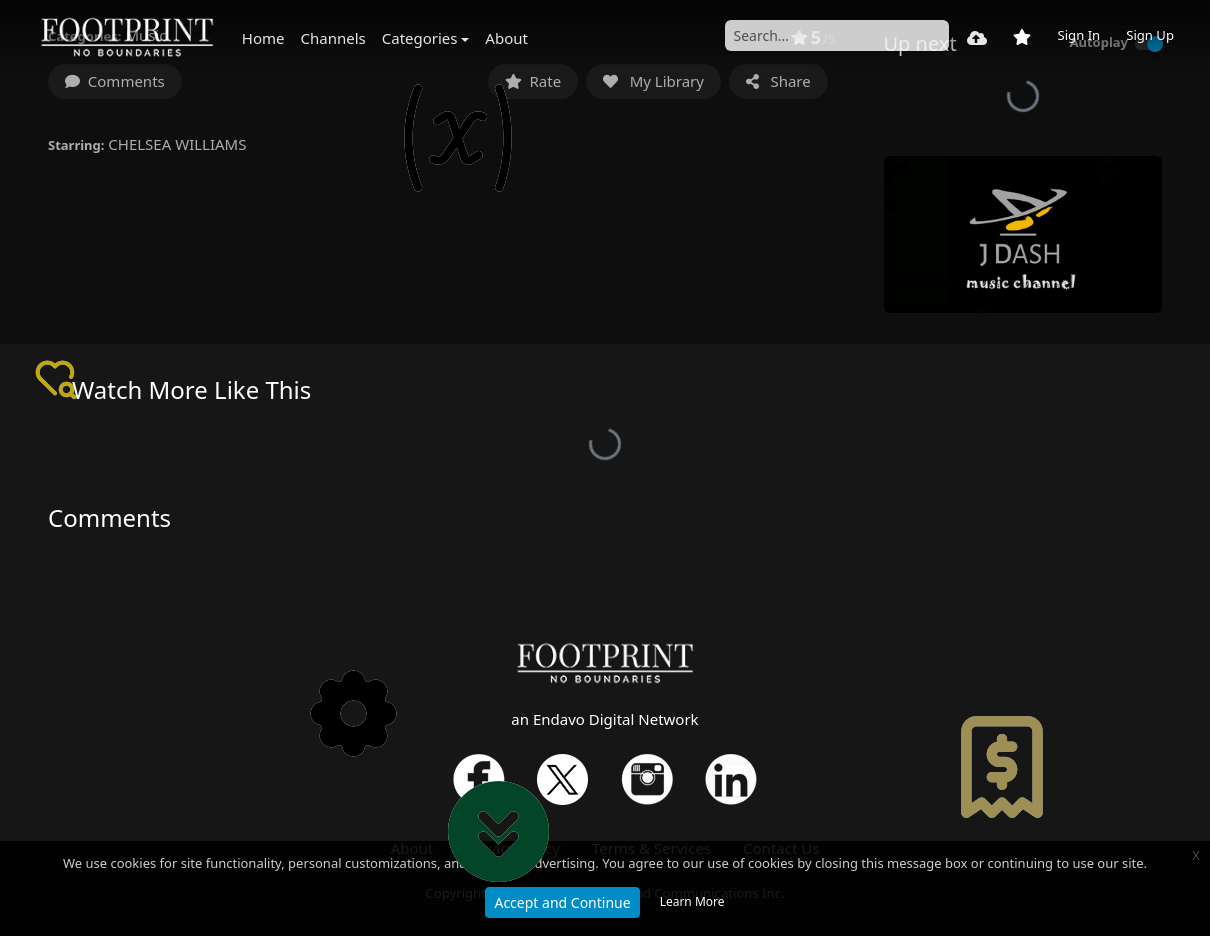  I want to click on search your liked or favorited items, so click(55, 378).